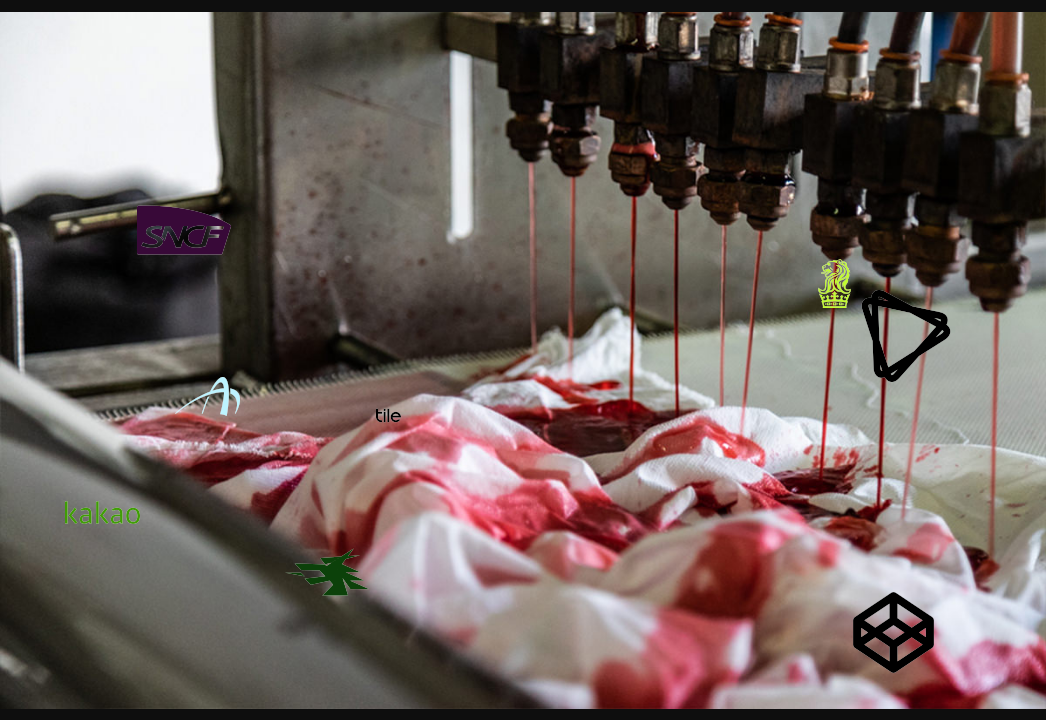 The width and height of the screenshot is (1046, 720). I want to click on open Kakao messaging app, so click(102, 512).